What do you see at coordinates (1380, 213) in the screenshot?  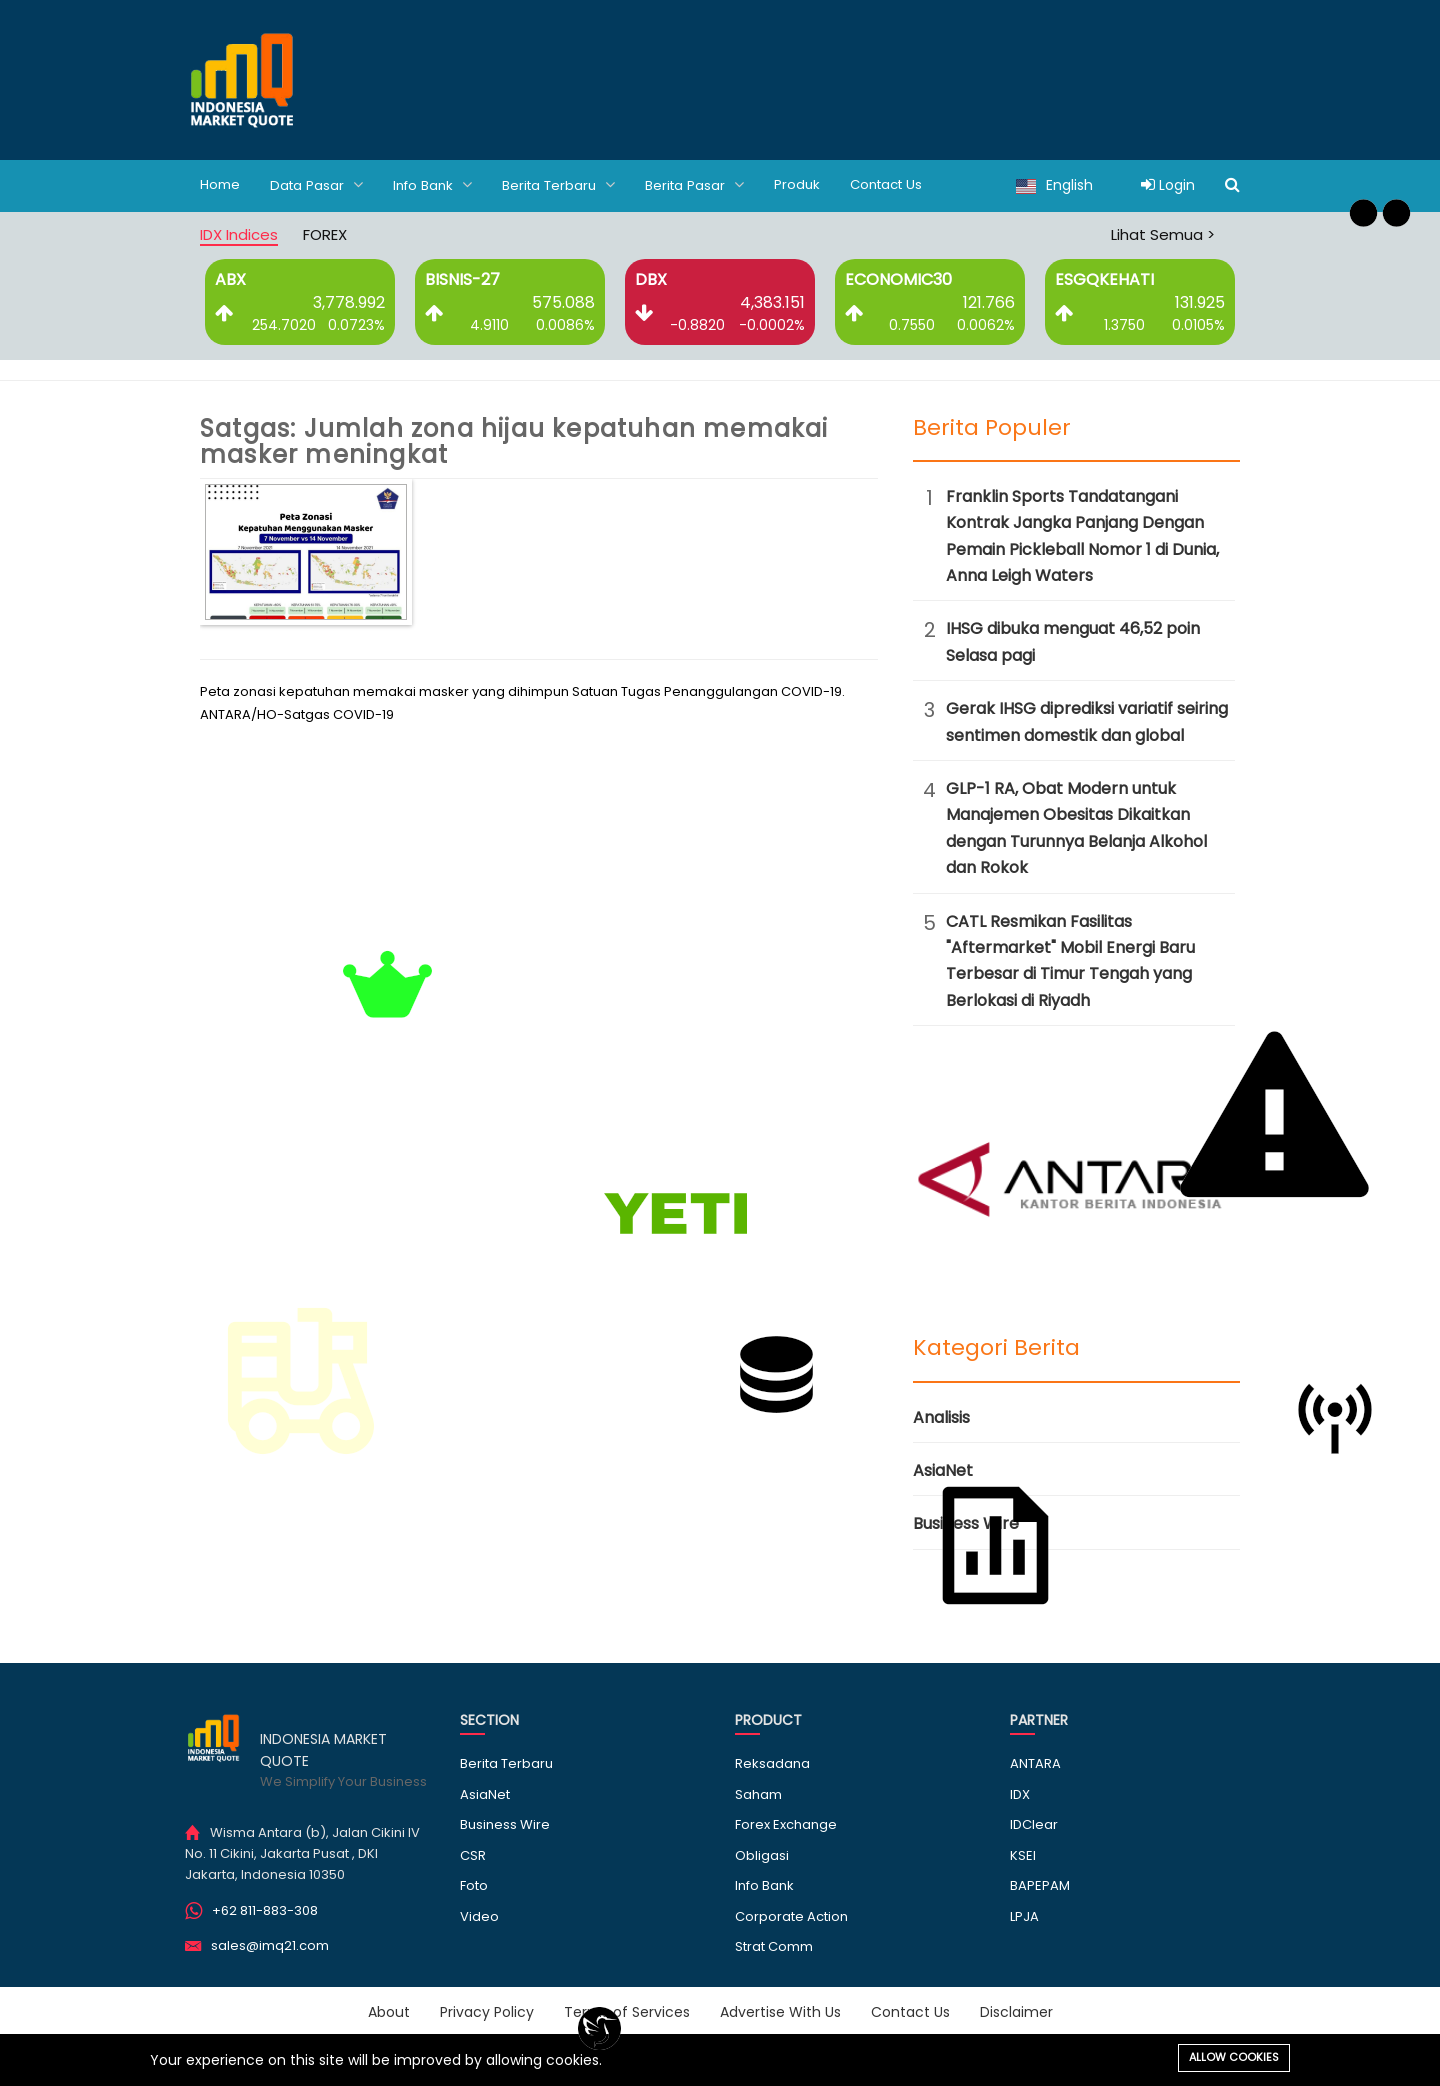 I see `open Flickr app` at bounding box center [1380, 213].